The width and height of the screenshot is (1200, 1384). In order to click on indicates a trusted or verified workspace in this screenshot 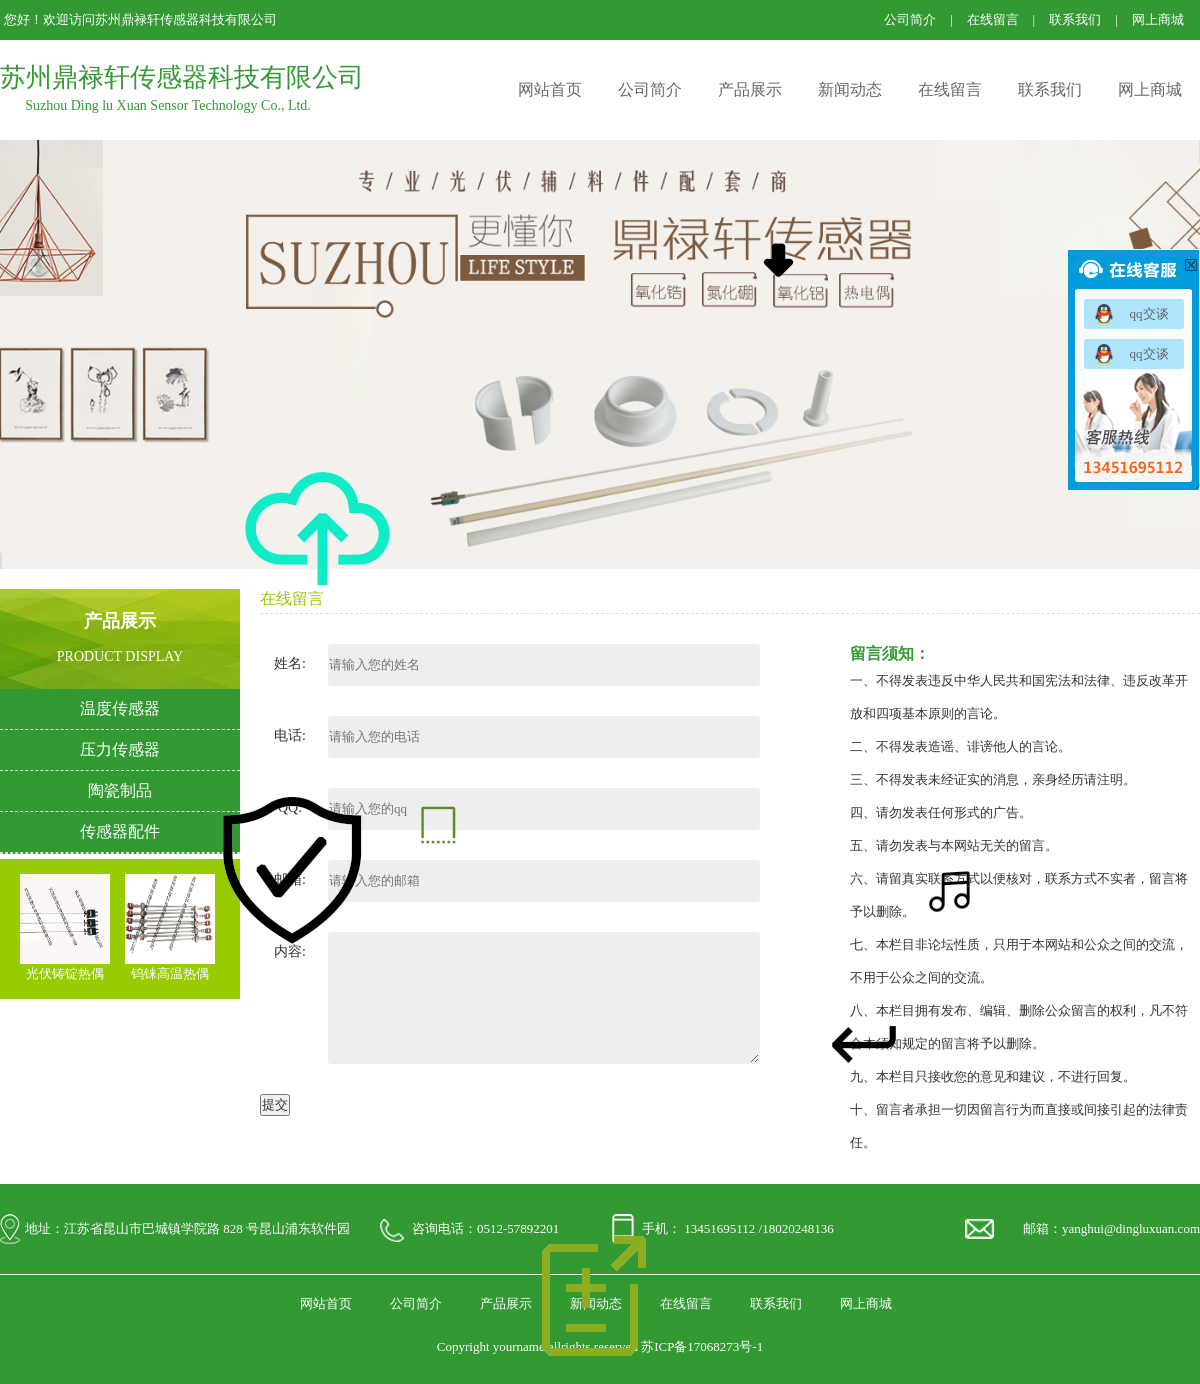, I will do `click(291, 870)`.